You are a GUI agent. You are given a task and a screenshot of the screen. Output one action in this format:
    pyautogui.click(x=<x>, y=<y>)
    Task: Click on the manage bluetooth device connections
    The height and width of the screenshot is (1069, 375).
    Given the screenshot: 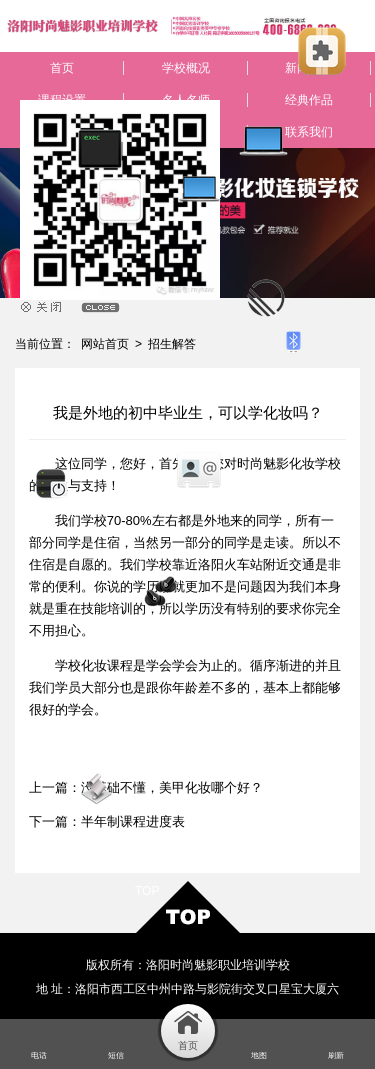 What is the action you would take?
    pyautogui.click(x=293, y=342)
    